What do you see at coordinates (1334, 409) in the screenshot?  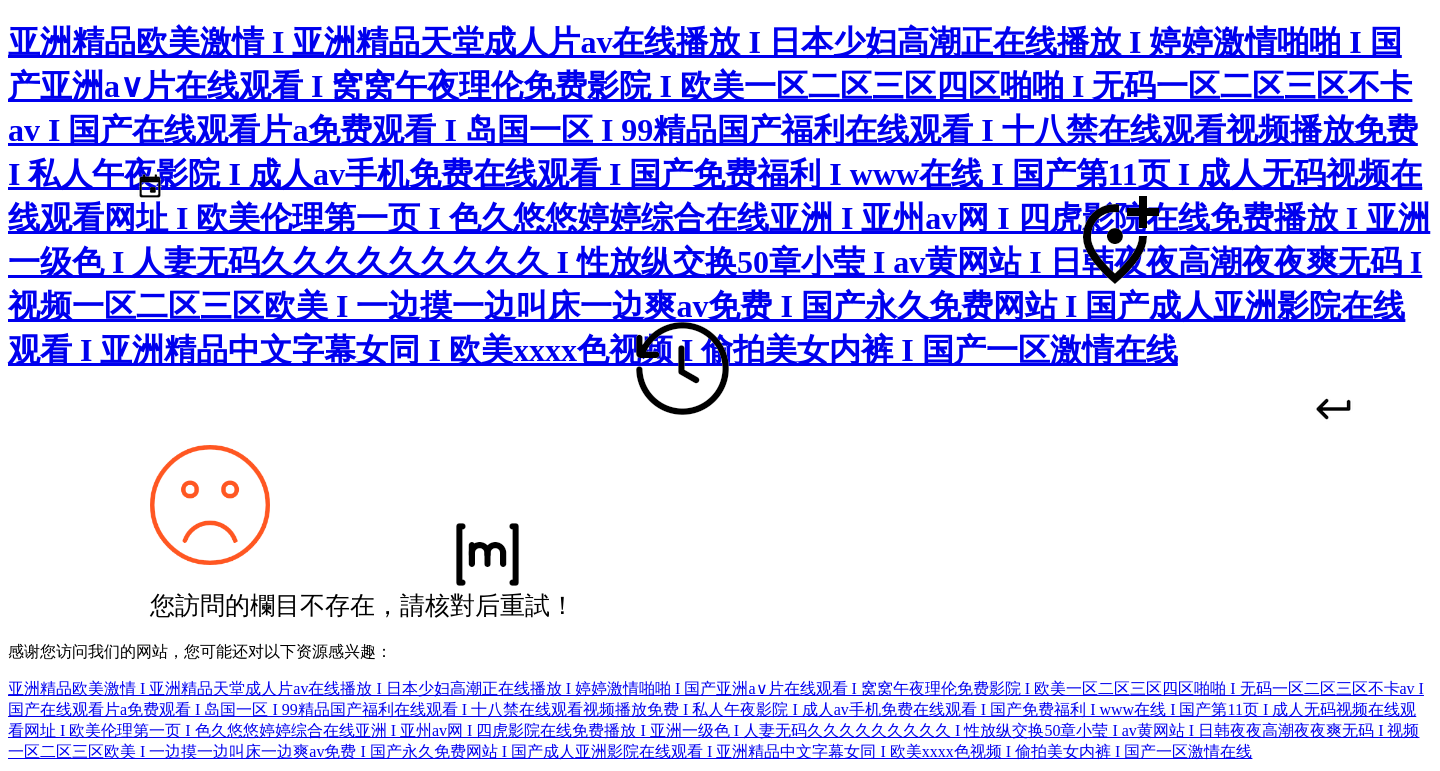 I see `submit or confirm text input` at bounding box center [1334, 409].